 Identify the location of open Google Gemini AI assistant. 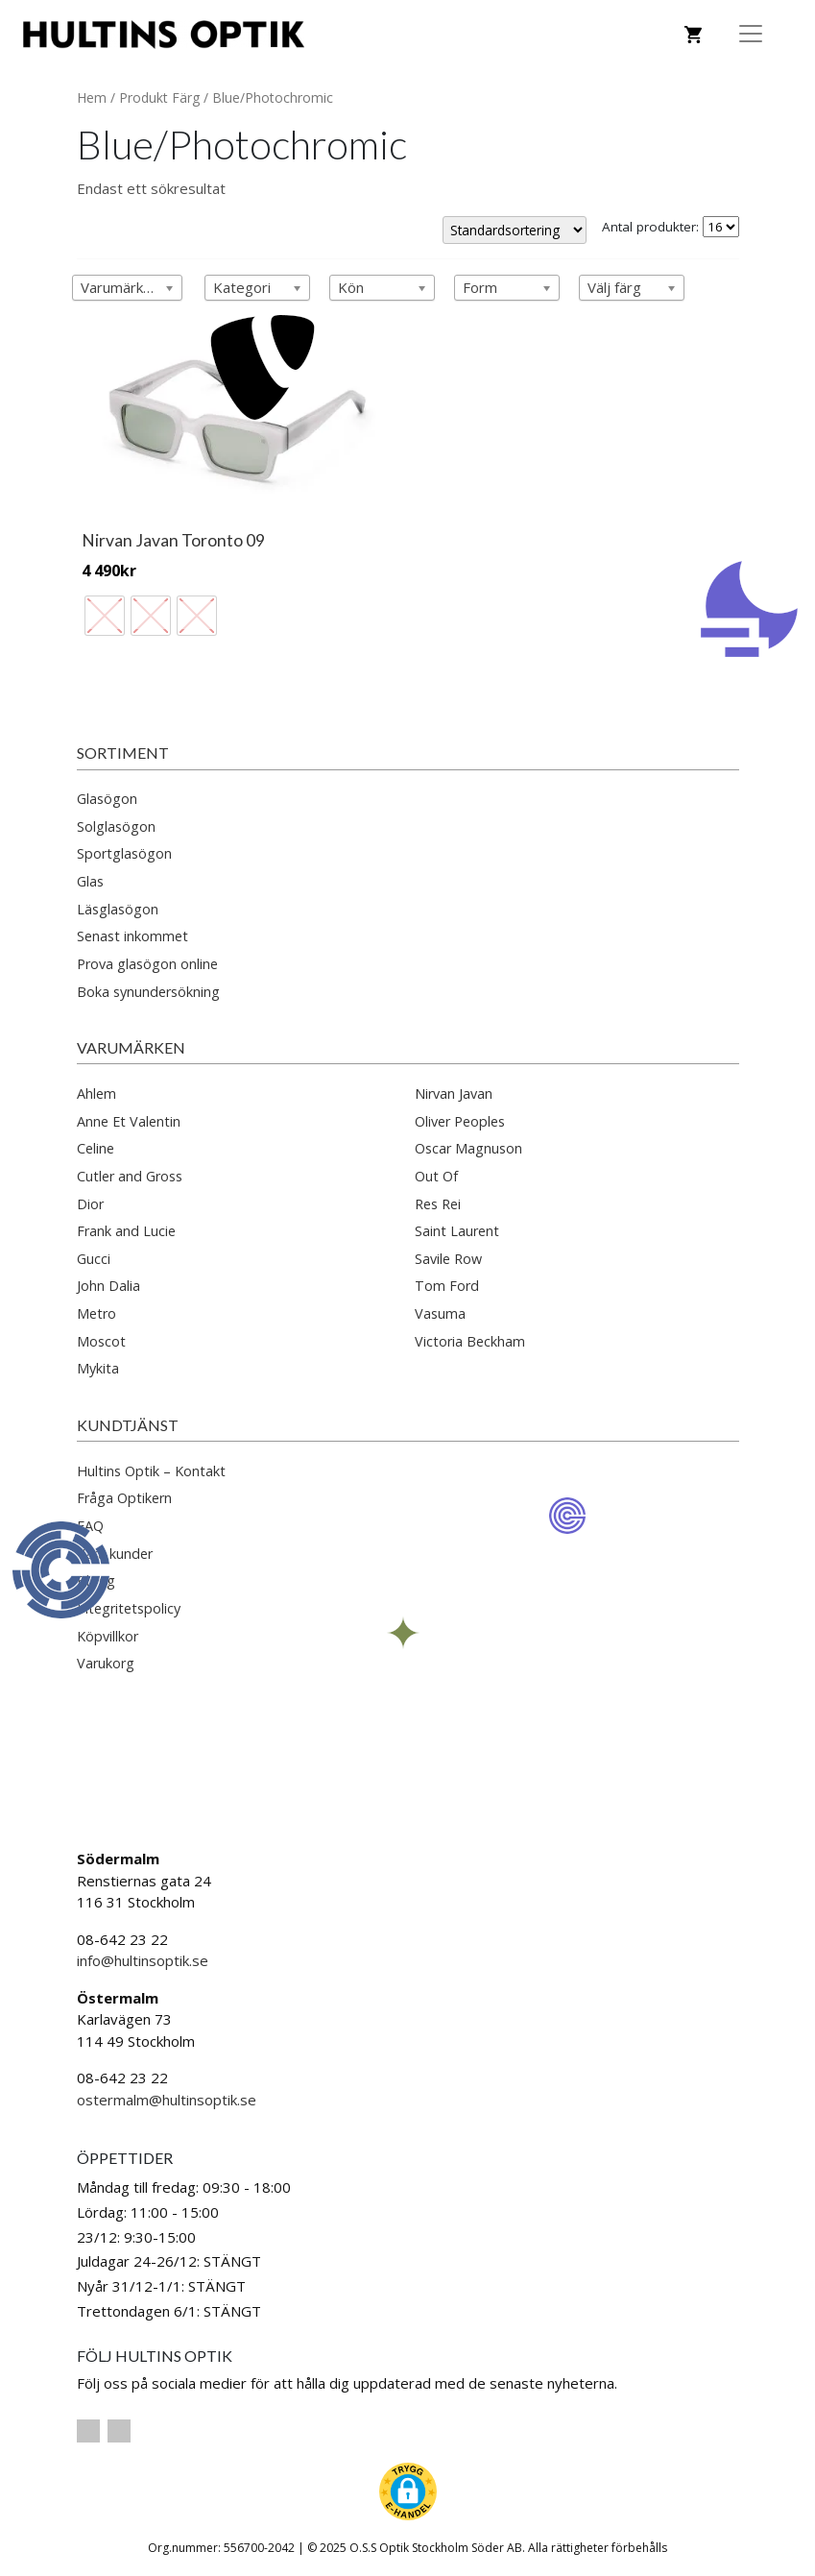
(403, 1633).